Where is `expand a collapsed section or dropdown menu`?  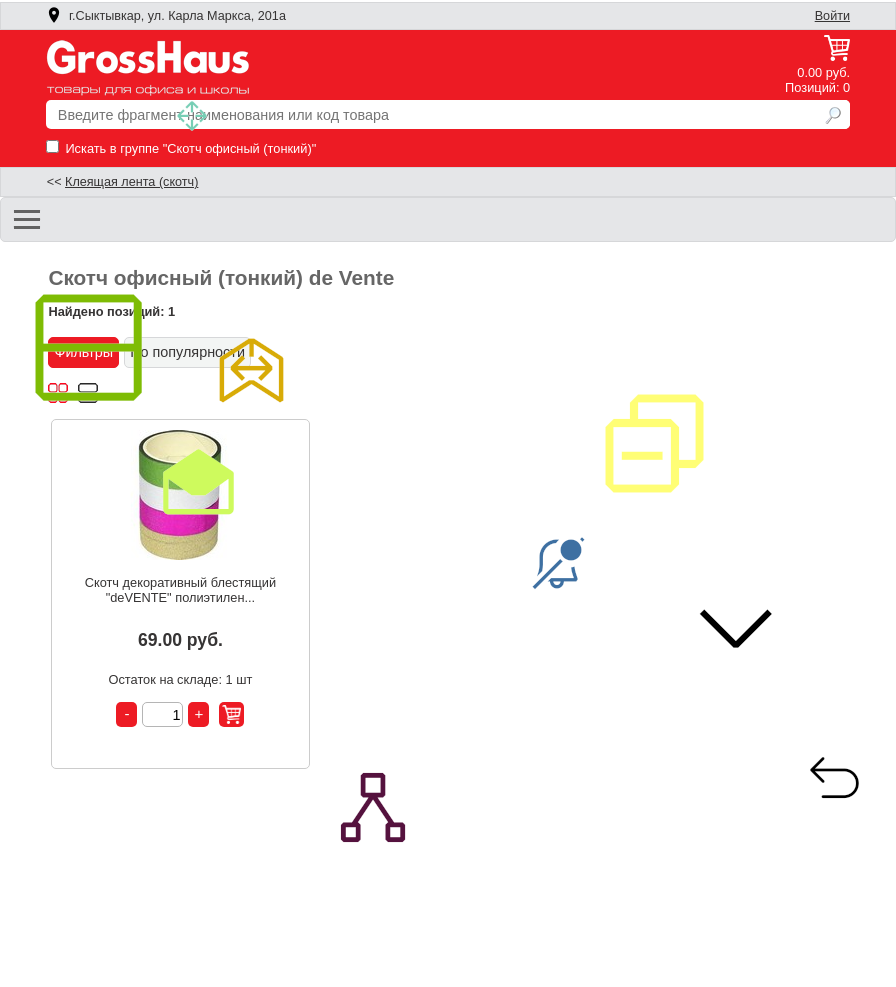 expand a collapsed section or dropdown menu is located at coordinates (736, 626).